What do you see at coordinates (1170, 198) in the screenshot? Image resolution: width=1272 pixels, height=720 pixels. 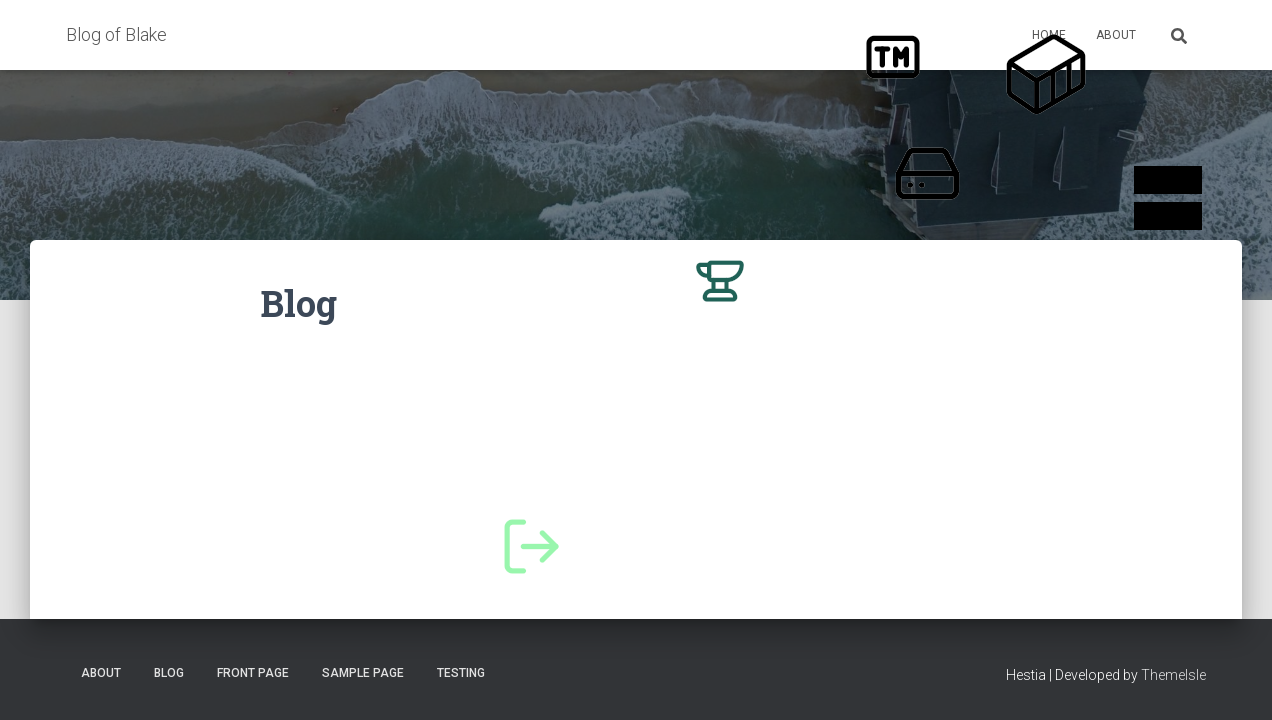 I see `switch to agenda or list view` at bounding box center [1170, 198].